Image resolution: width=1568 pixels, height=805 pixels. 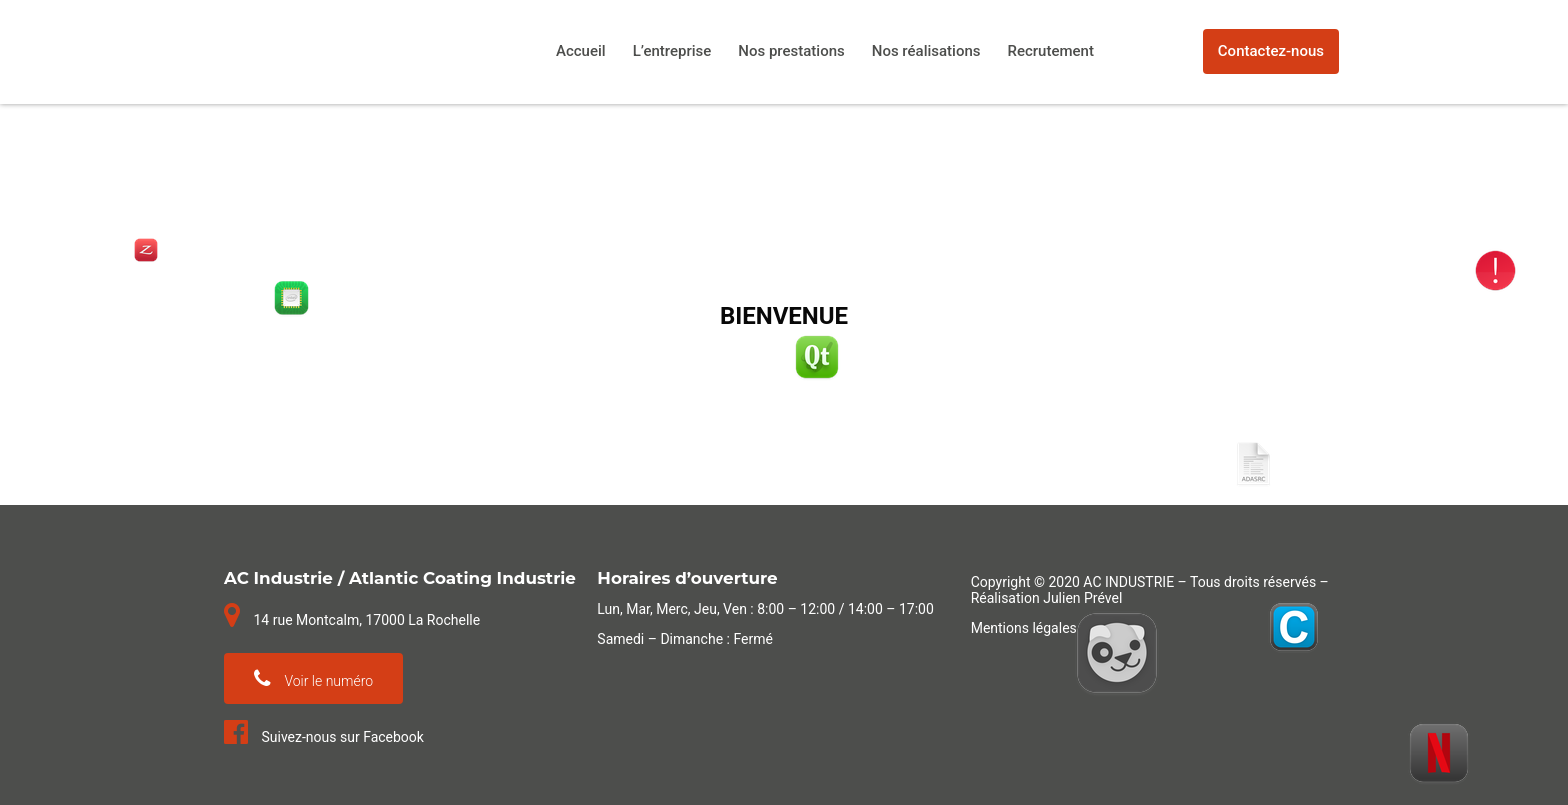 I want to click on open Qt Designer application, so click(x=817, y=357).